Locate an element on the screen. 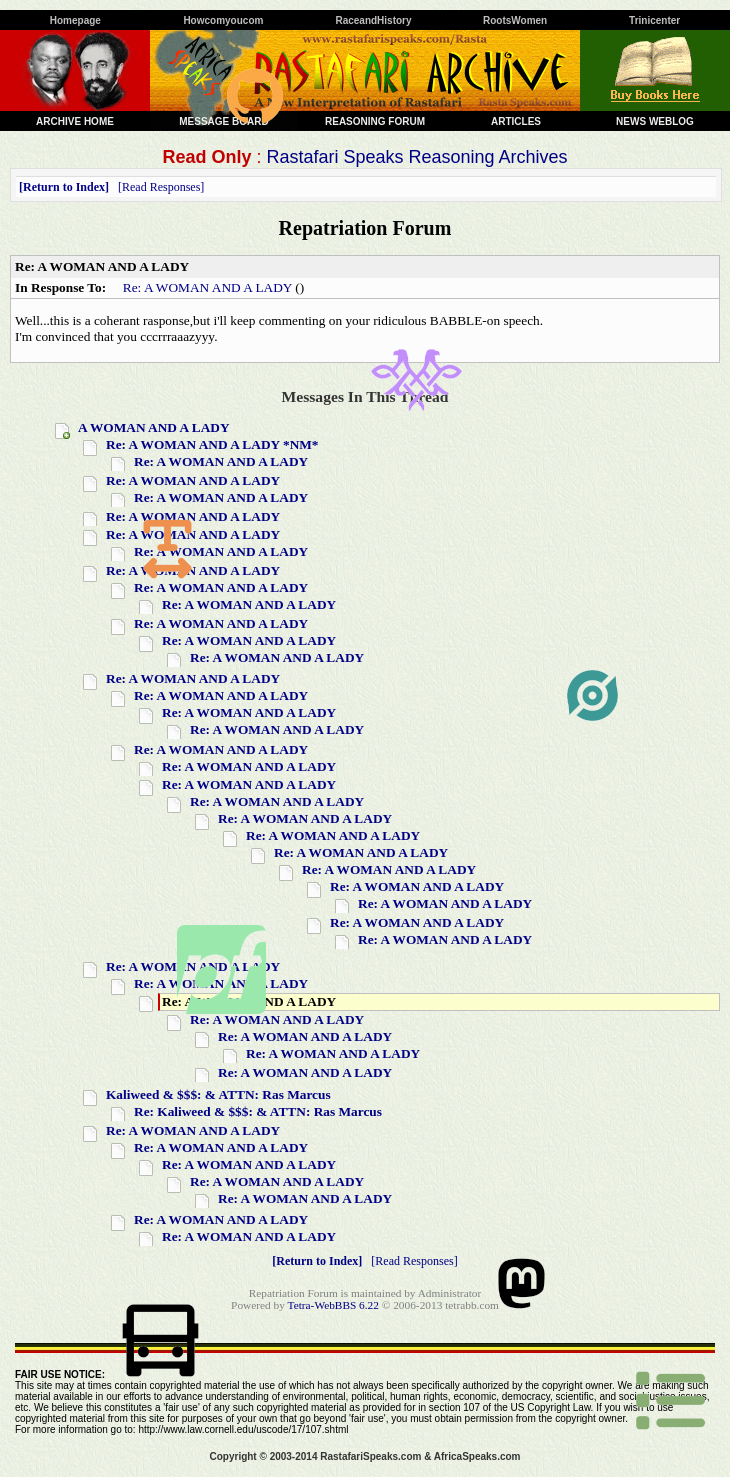 The width and height of the screenshot is (730, 1477). view bus routes or schedules is located at coordinates (160, 1338).